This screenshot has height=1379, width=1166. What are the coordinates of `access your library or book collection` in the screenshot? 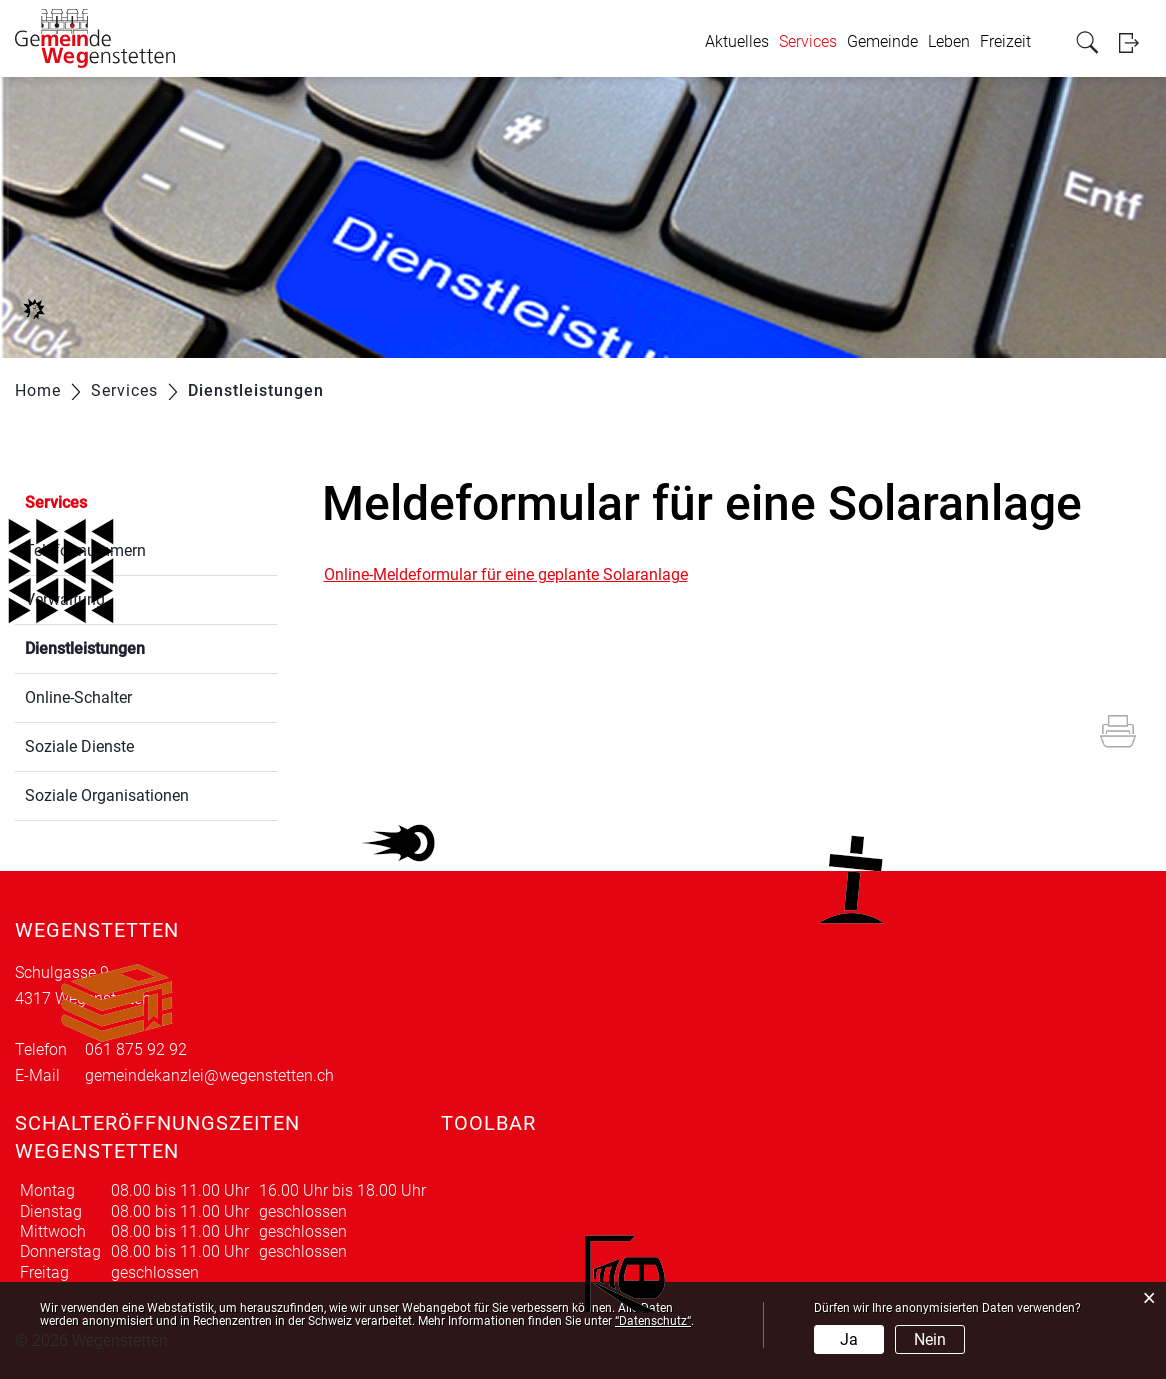 It's located at (117, 1003).